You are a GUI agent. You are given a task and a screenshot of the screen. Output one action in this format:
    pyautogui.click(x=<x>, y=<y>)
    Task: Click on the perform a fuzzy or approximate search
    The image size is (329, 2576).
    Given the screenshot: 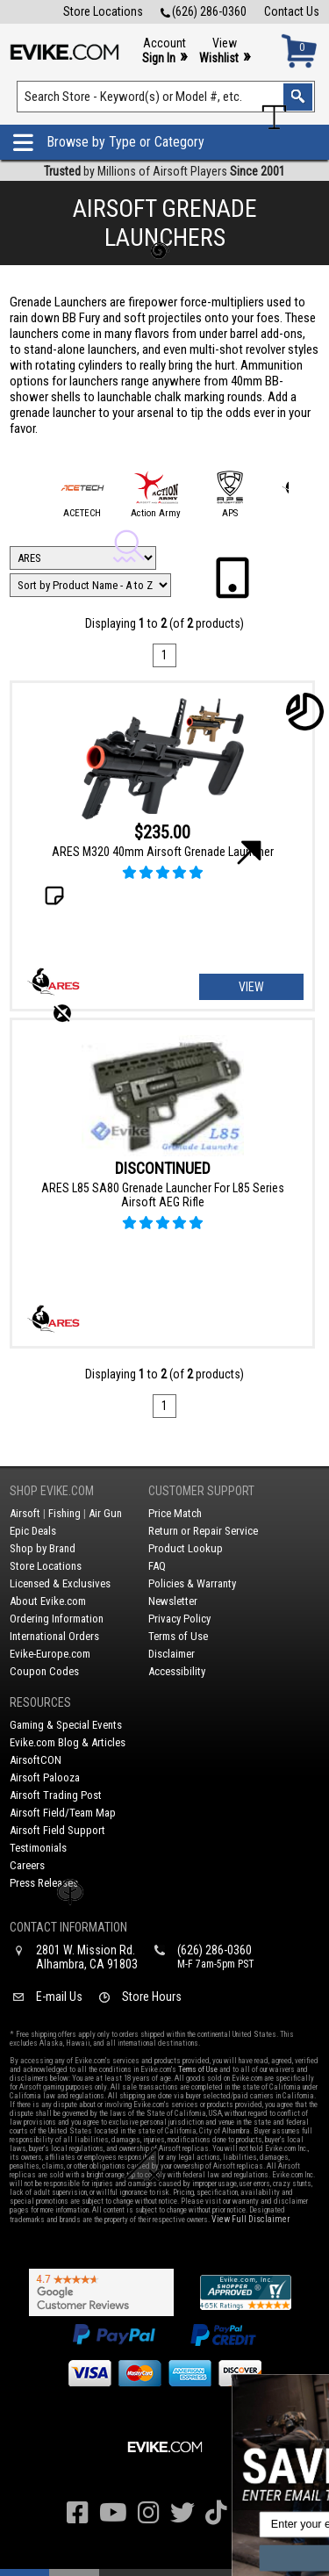 What is the action you would take?
    pyautogui.click(x=130, y=545)
    